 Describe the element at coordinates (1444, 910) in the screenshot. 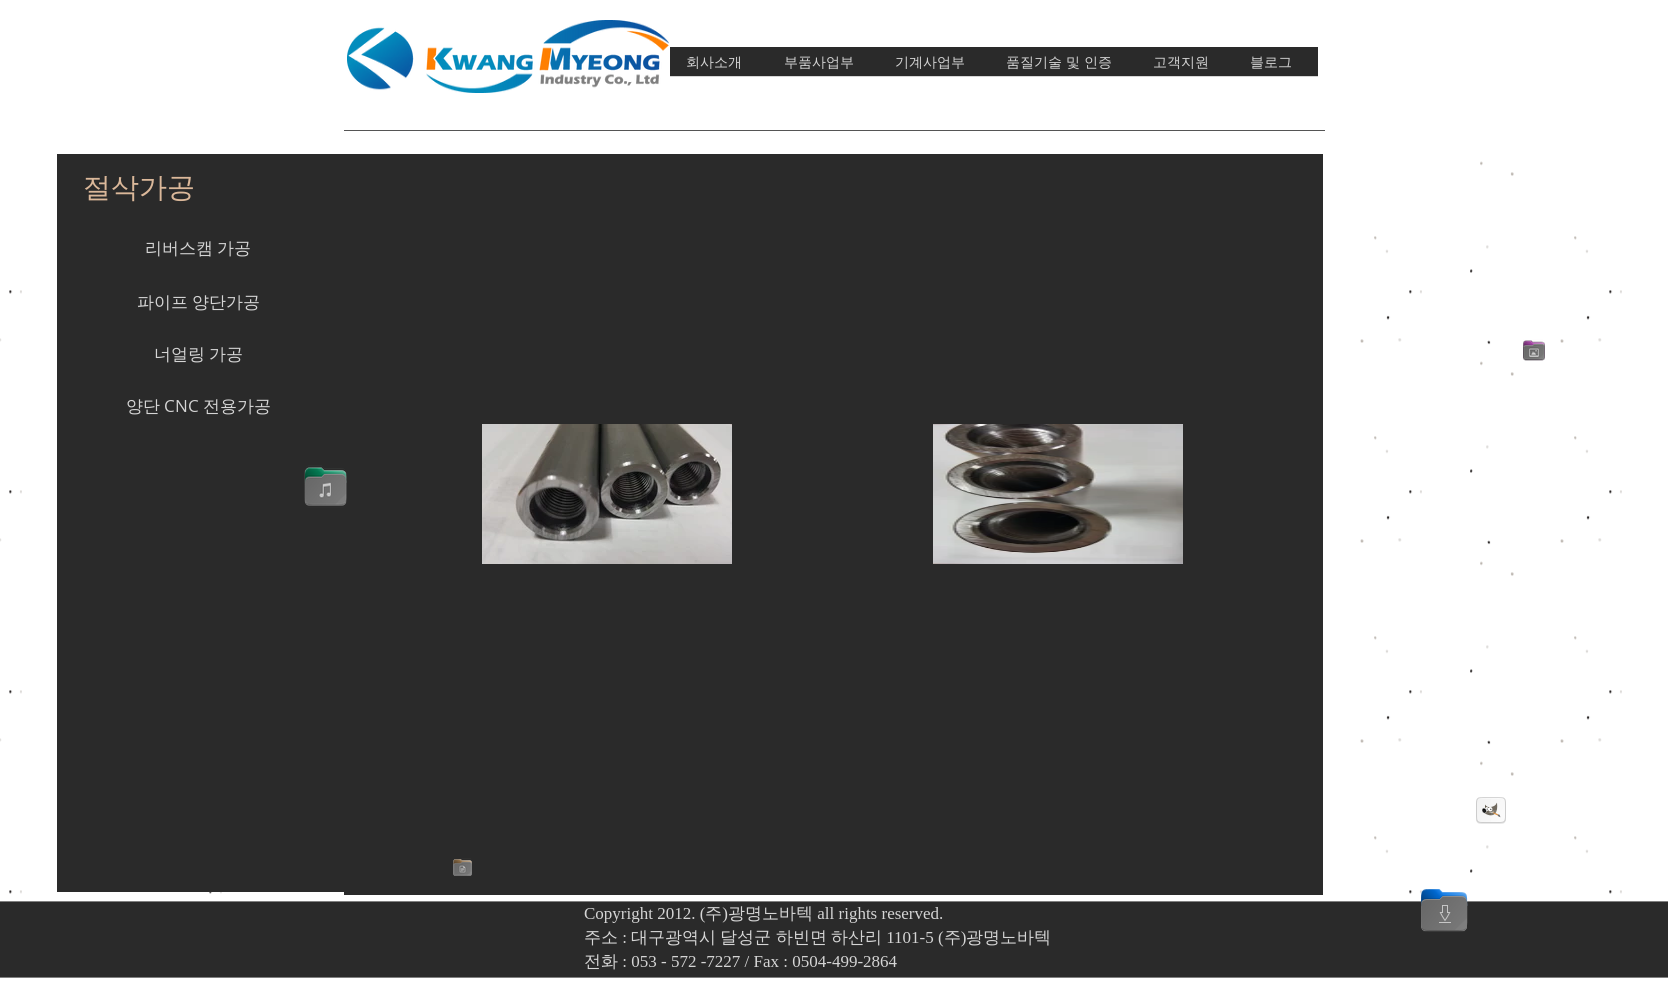

I see `open your downloads folder` at that location.